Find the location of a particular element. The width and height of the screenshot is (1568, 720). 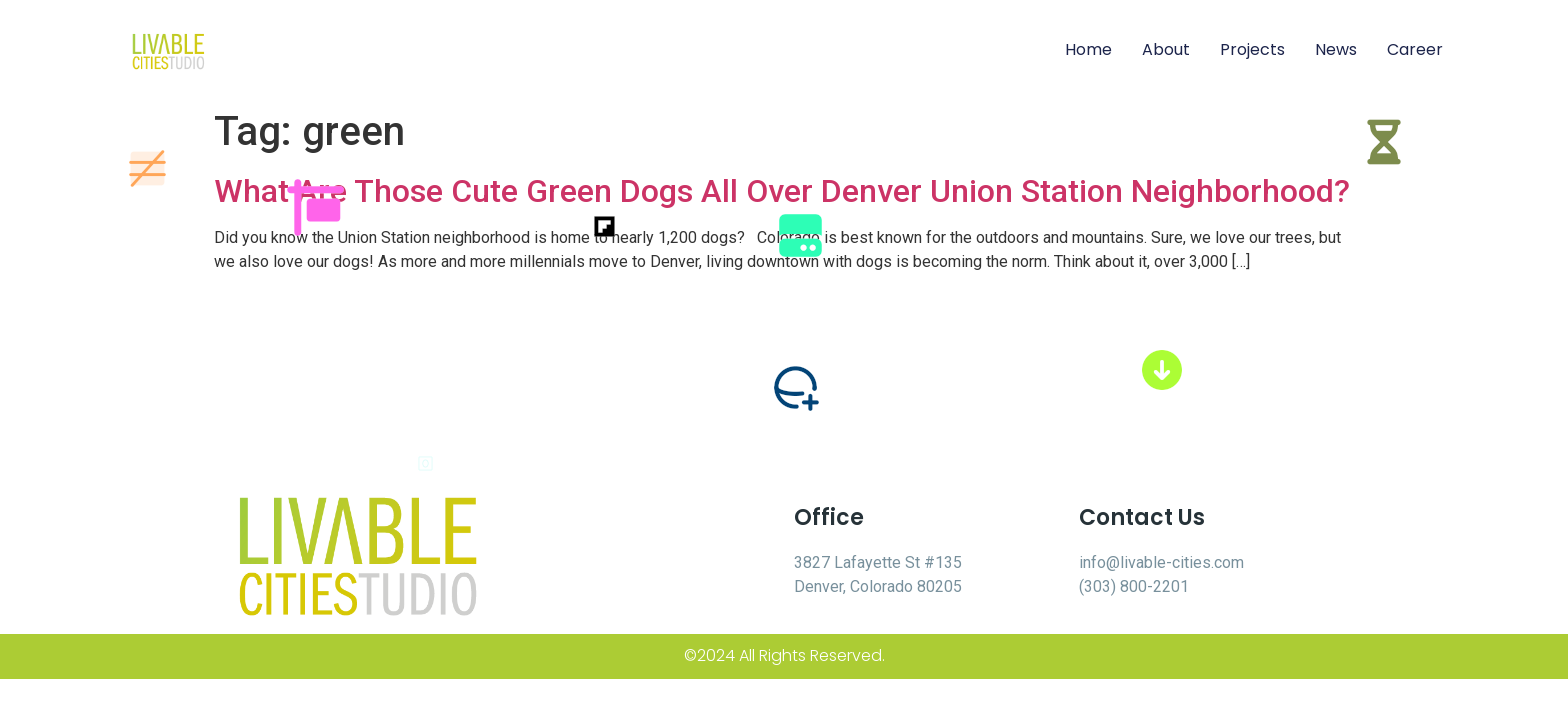

represents the number zero in a numeric input or display is located at coordinates (425, 463).